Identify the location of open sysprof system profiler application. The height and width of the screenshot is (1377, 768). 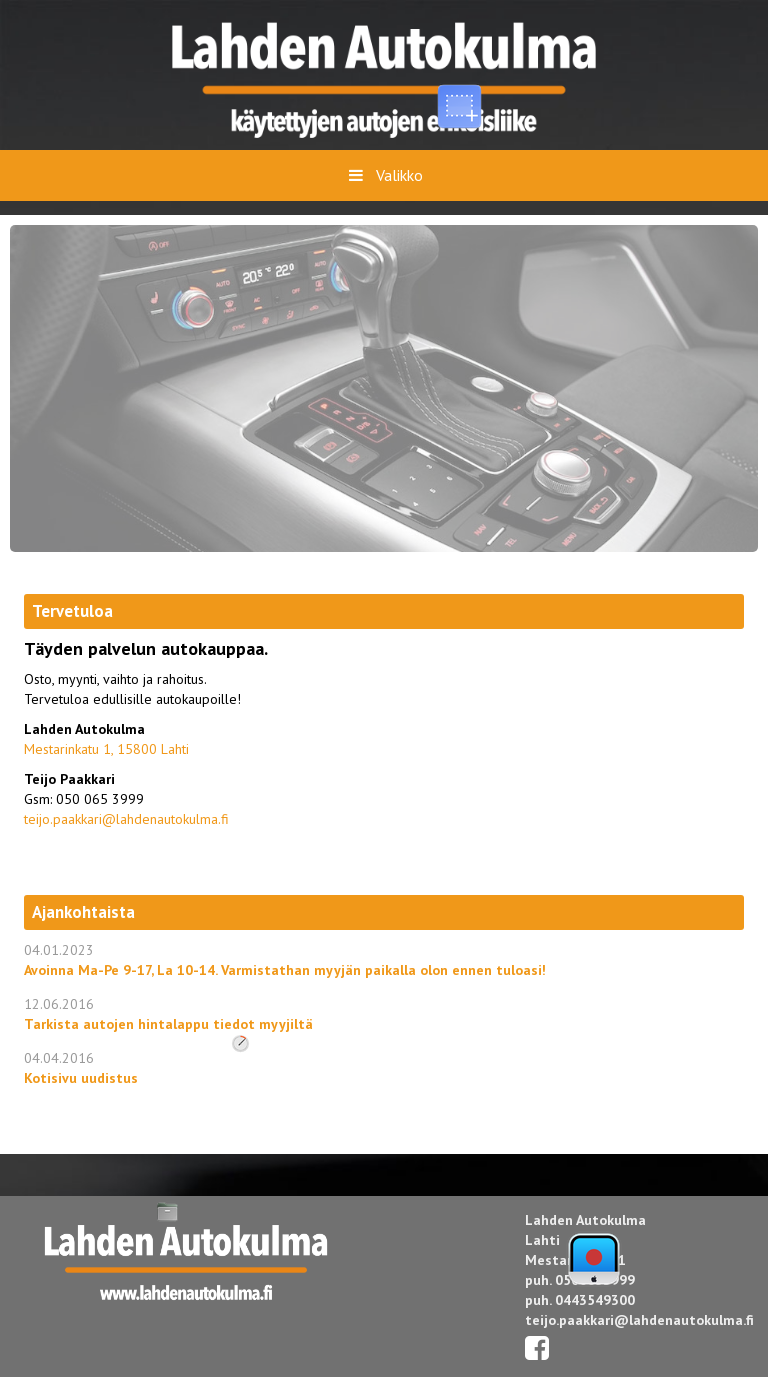
(240, 1043).